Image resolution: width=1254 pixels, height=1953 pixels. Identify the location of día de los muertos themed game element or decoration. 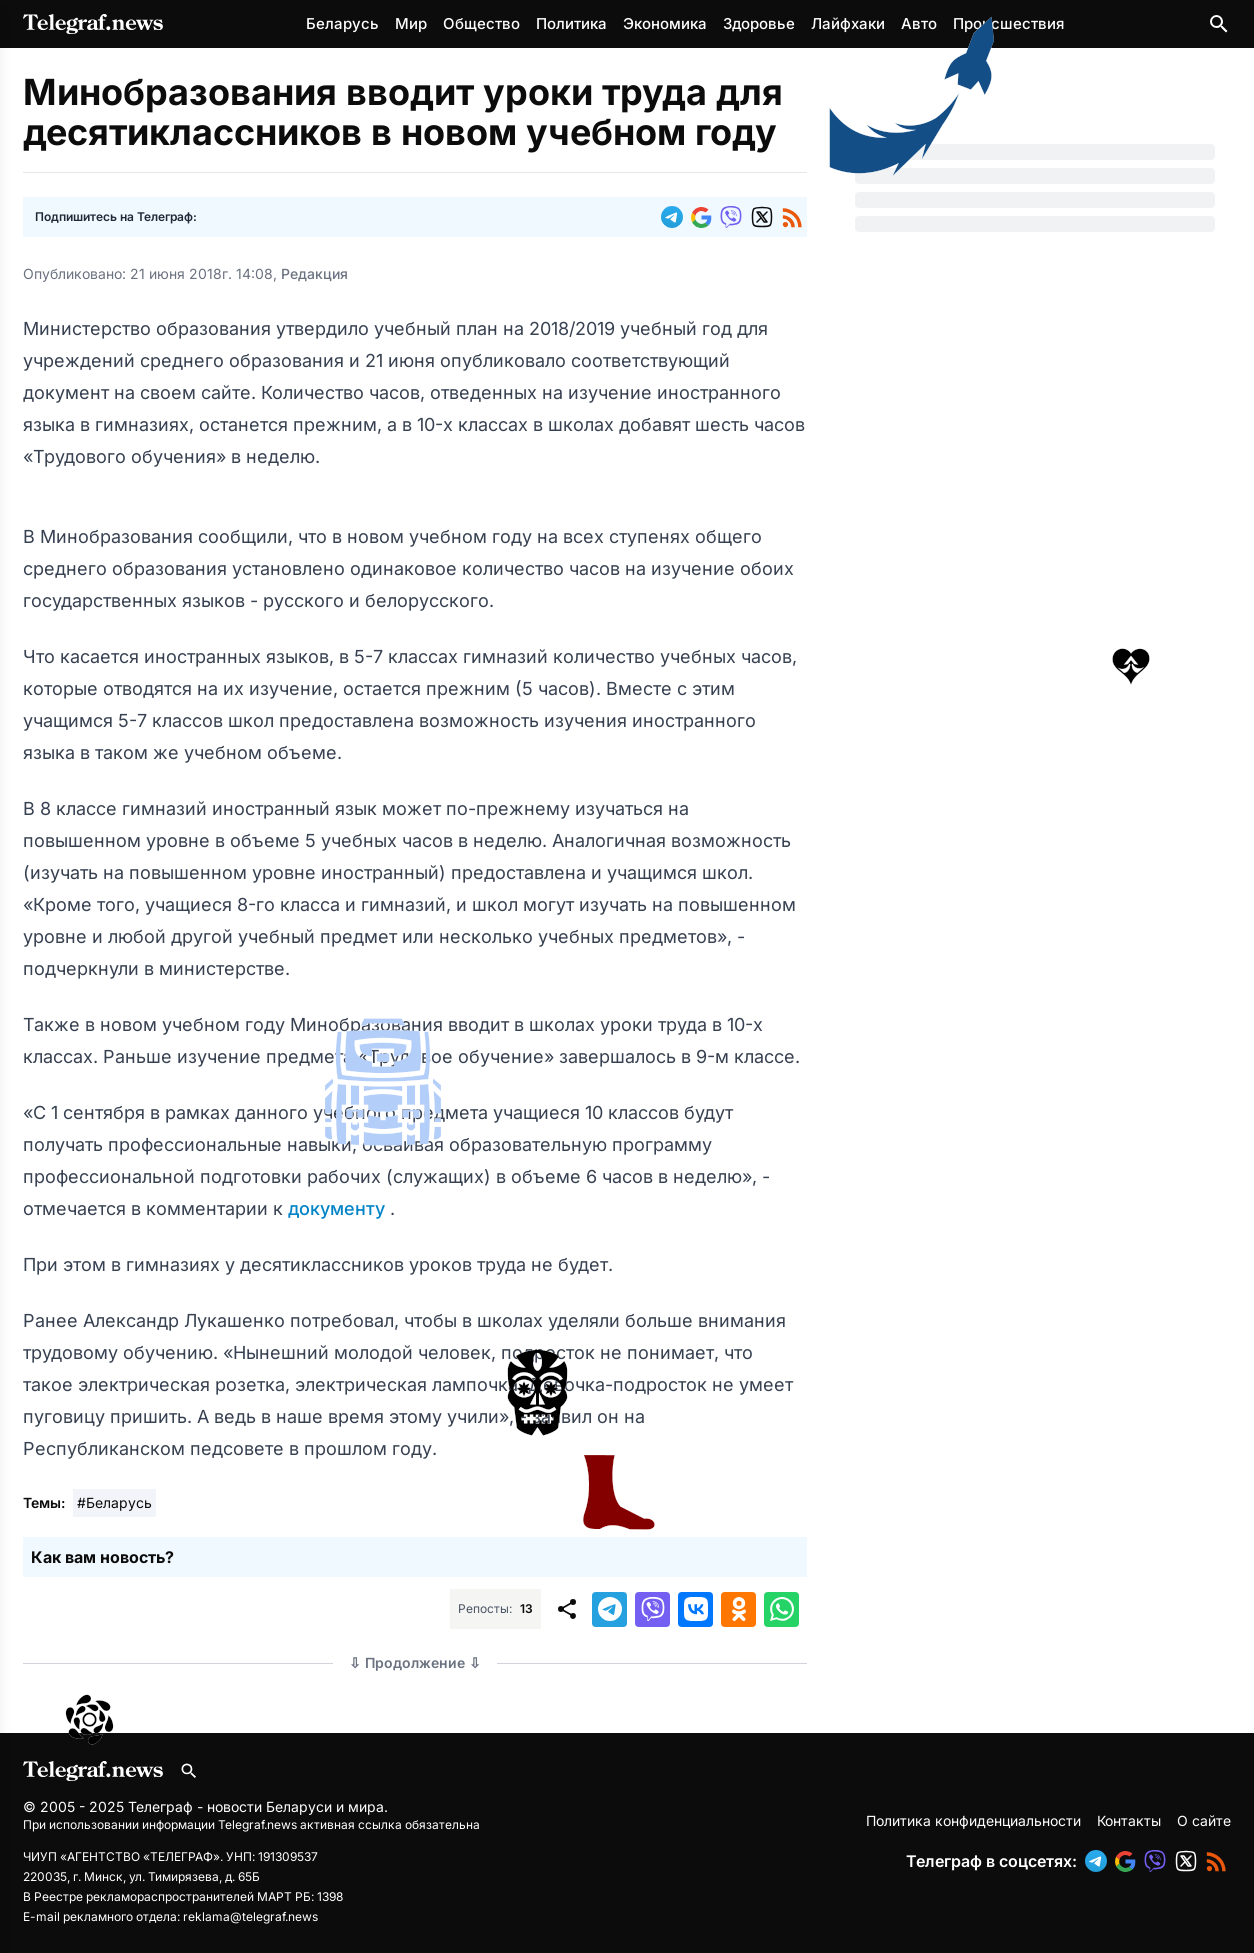
(537, 1391).